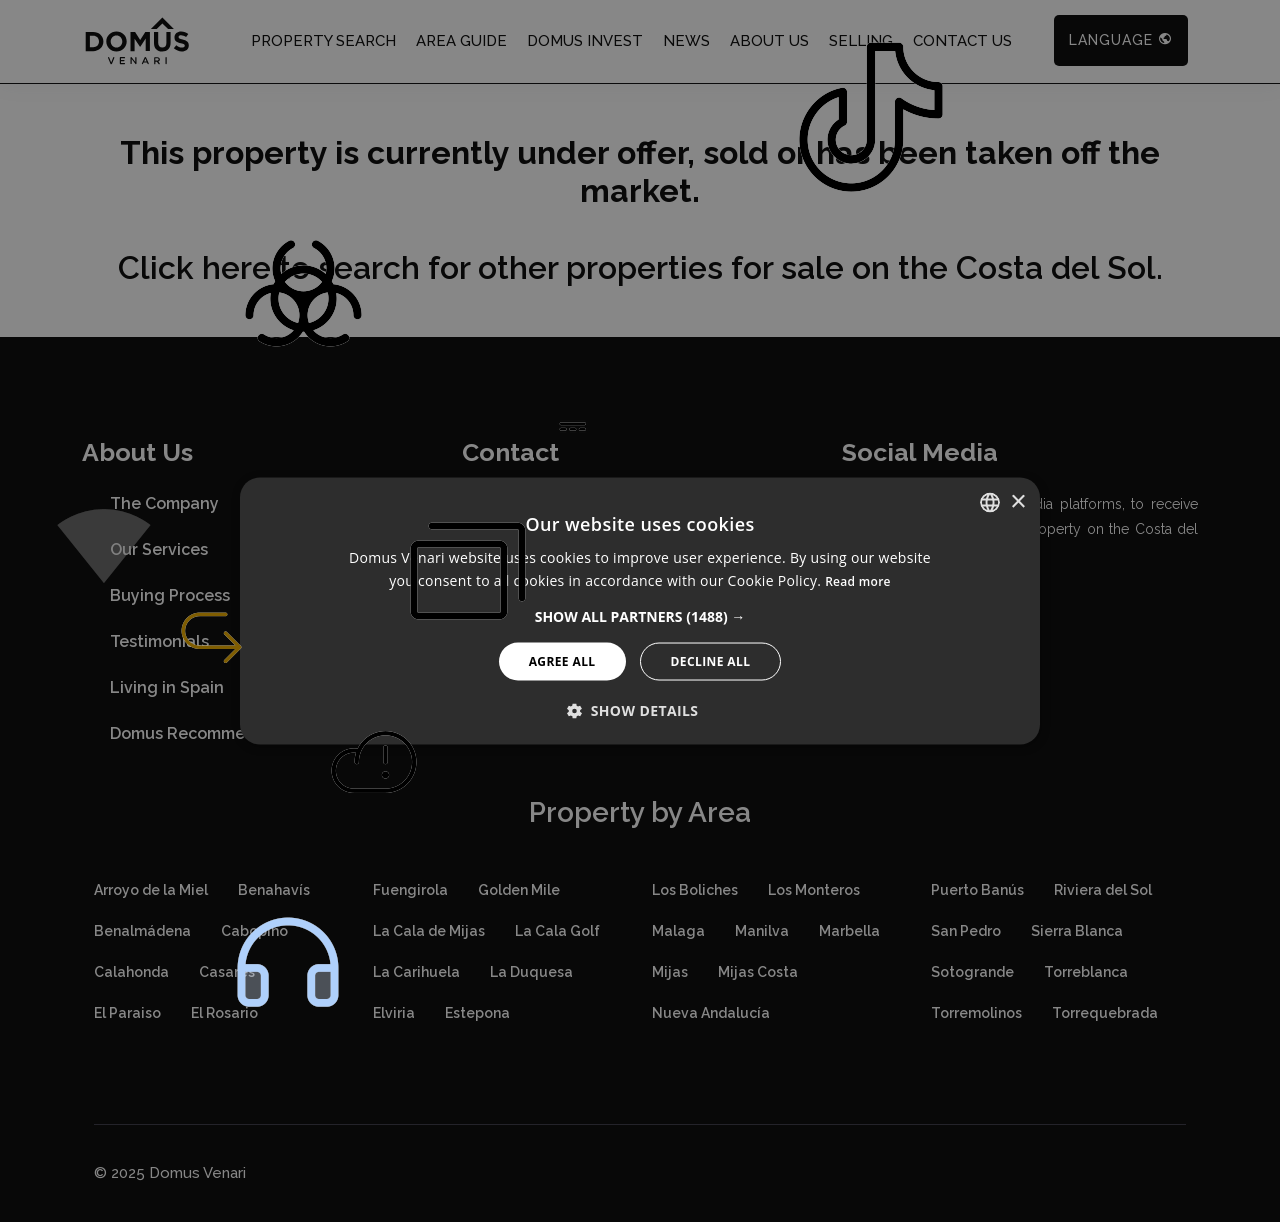  I want to click on access audio or music playback, so click(288, 968).